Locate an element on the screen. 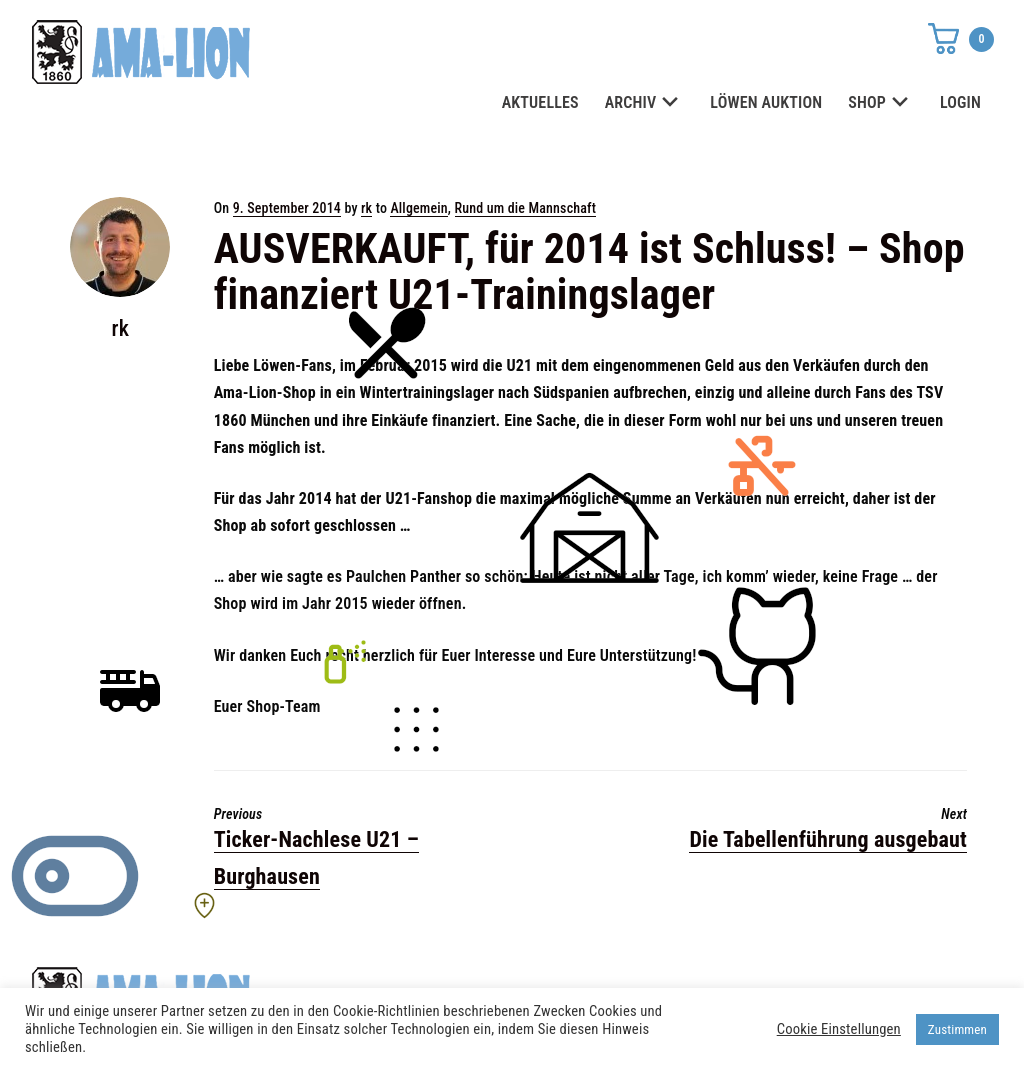 This screenshot has width=1024, height=1070. open app drawer or launcher is located at coordinates (416, 729).